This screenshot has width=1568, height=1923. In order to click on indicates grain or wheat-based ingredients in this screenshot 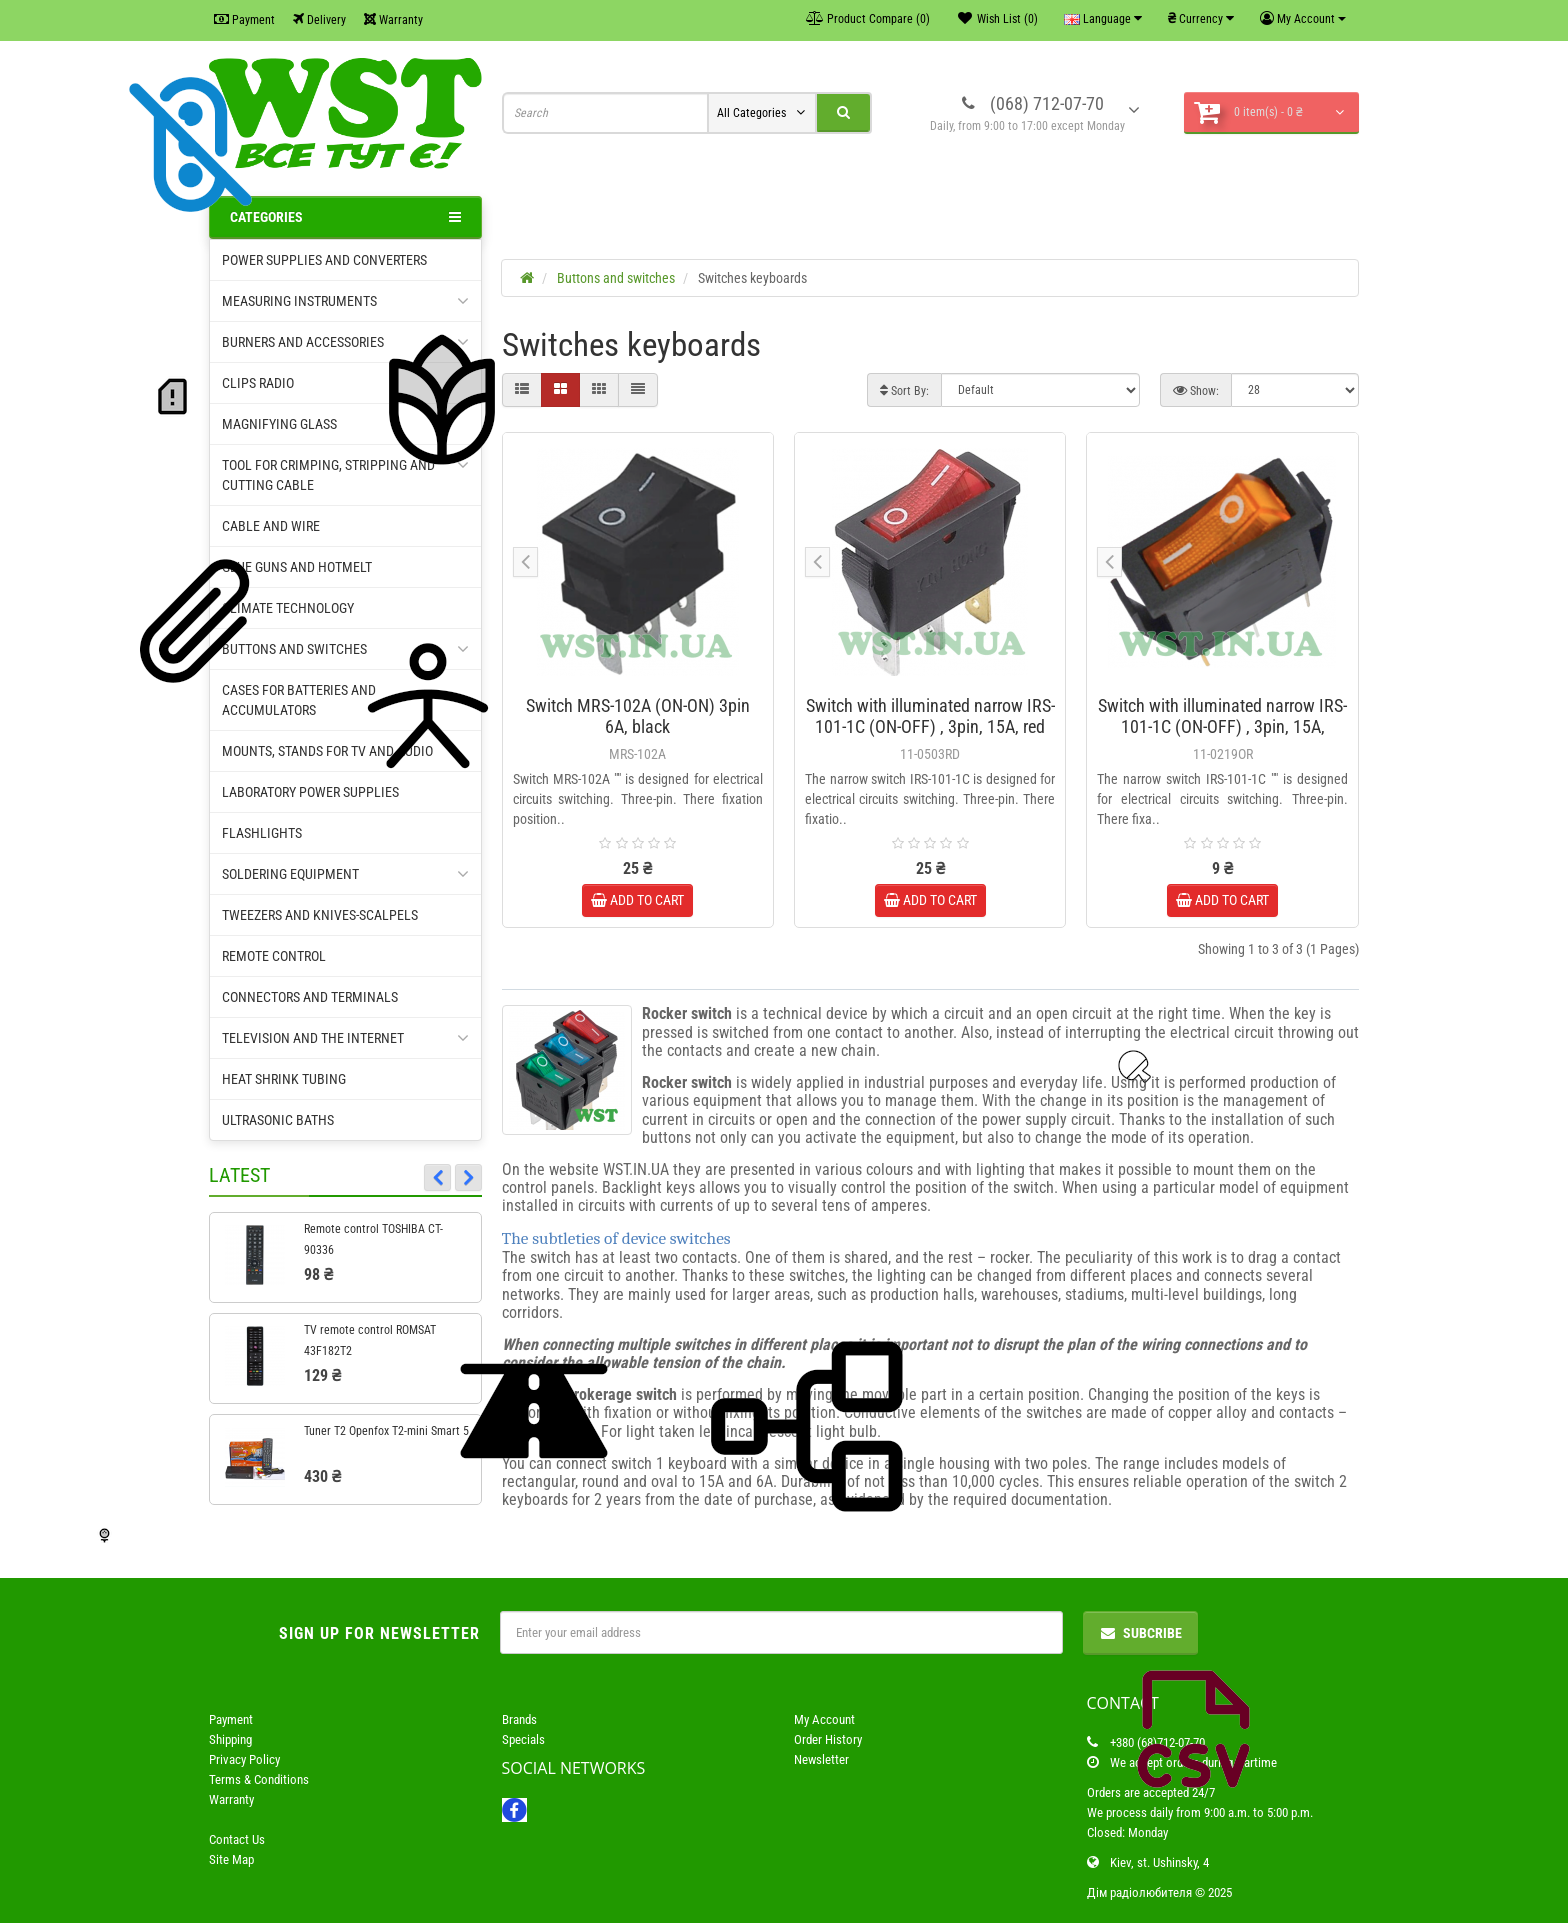, I will do `click(442, 402)`.